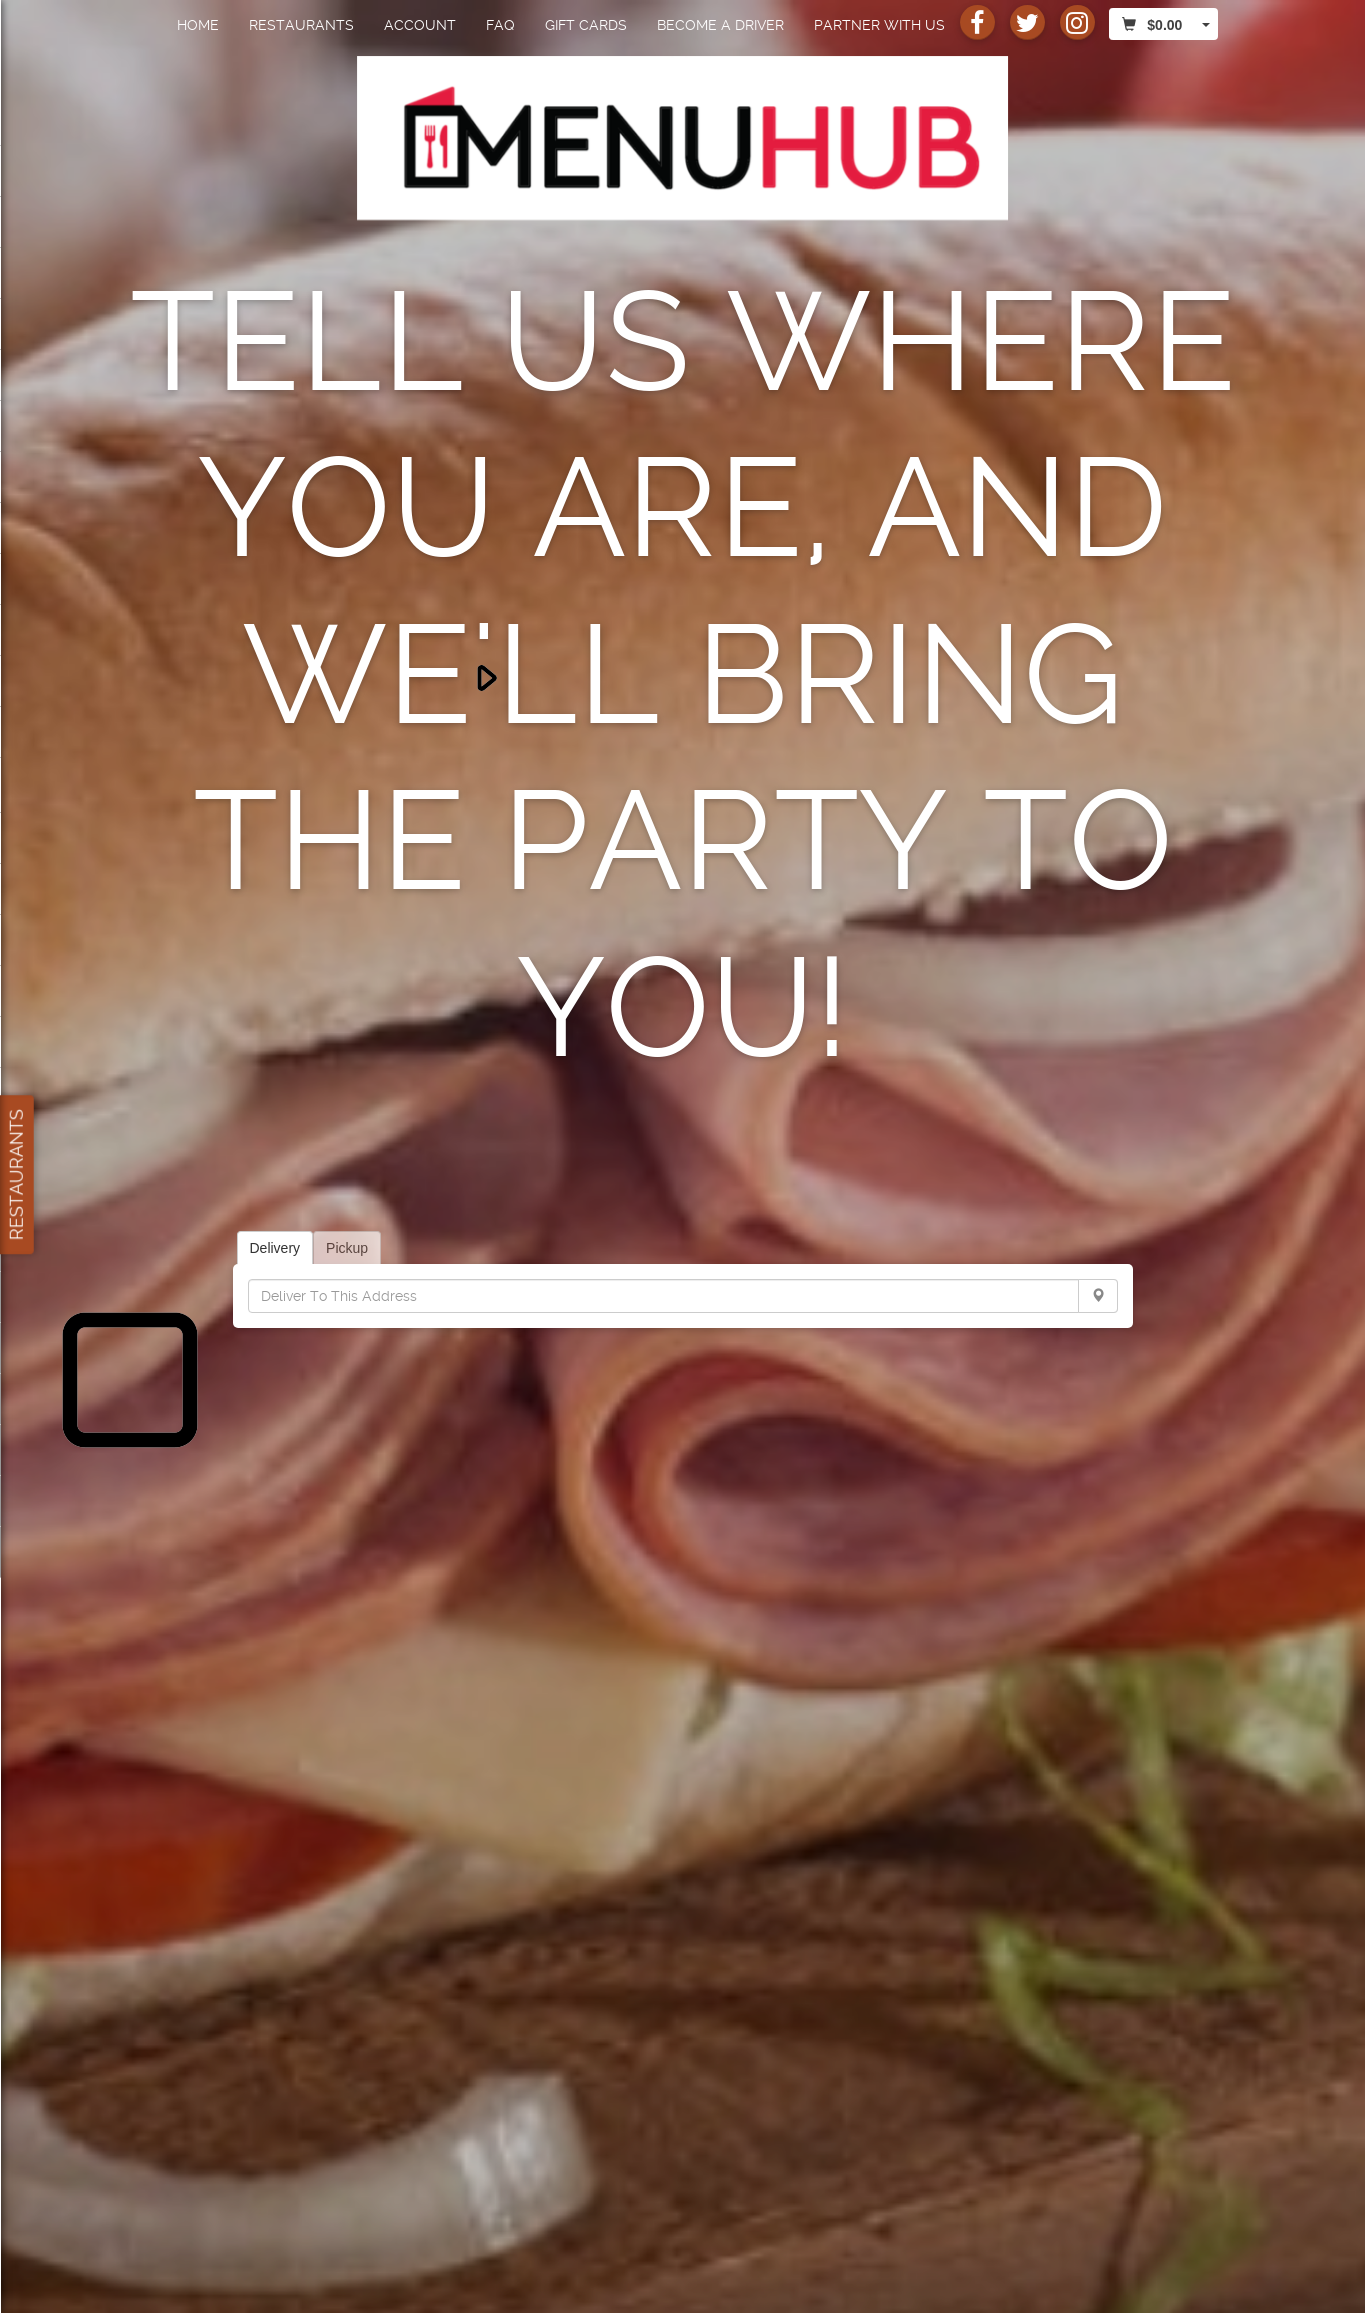 Image resolution: width=1365 pixels, height=2313 pixels. I want to click on stop media playback, so click(130, 1380).